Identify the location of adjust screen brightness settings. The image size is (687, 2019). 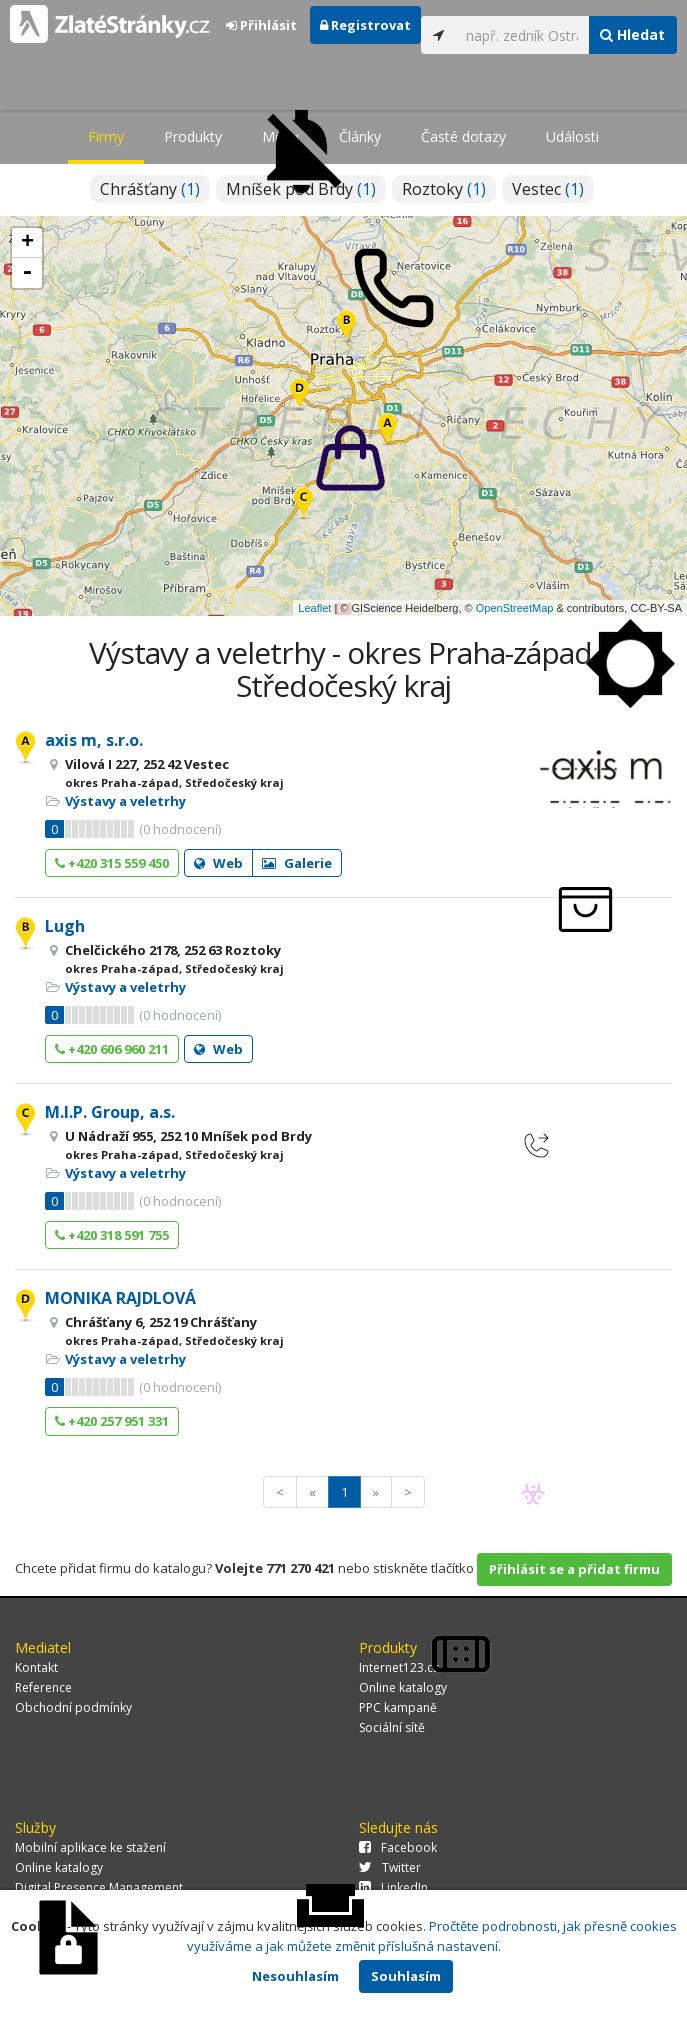
(630, 663).